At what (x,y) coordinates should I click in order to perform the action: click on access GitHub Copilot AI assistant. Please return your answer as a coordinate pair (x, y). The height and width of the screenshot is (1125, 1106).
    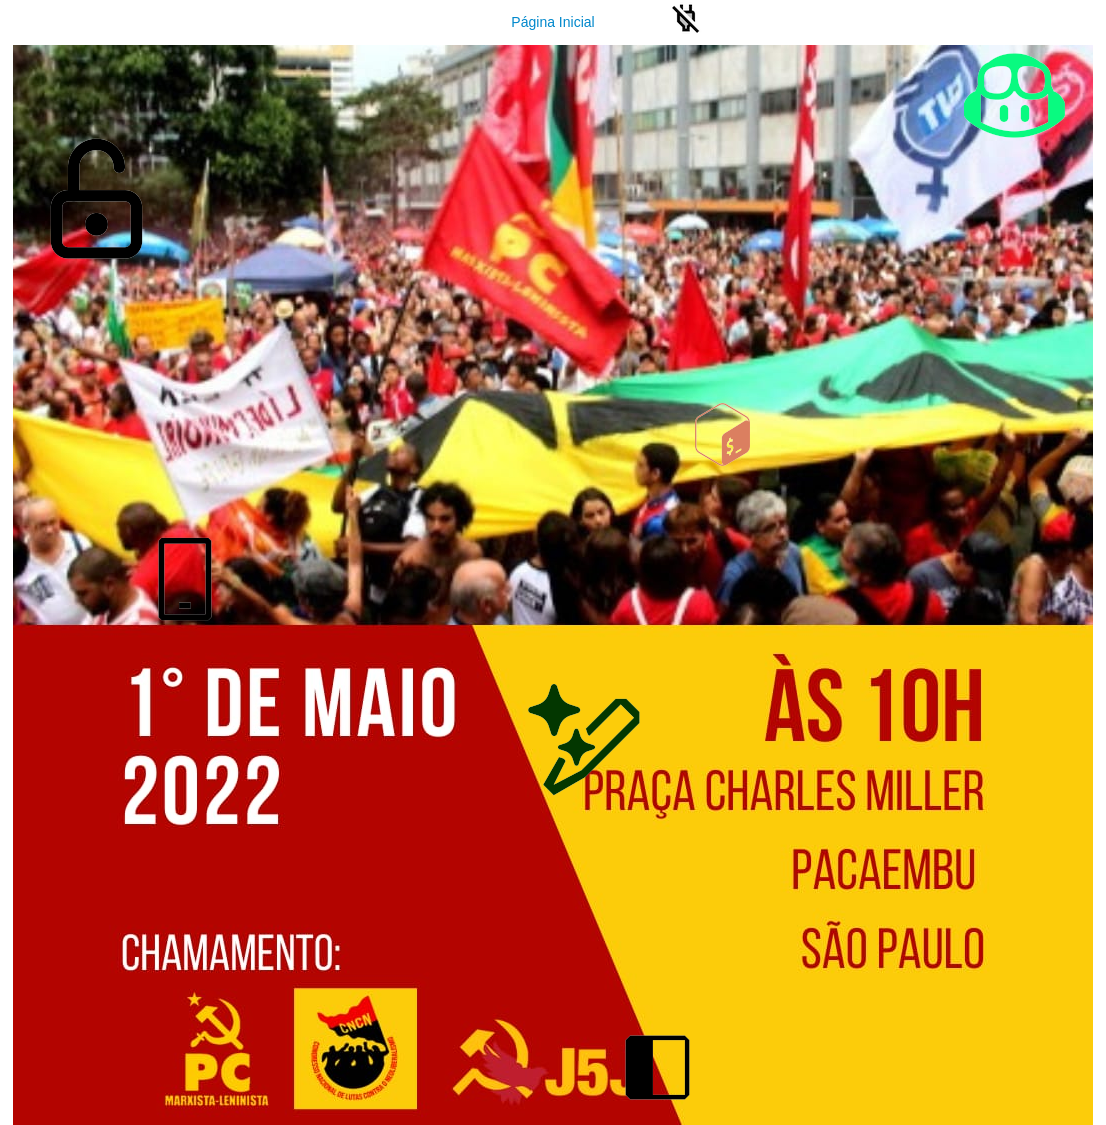
    Looking at the image, I should click on (1014, 95).